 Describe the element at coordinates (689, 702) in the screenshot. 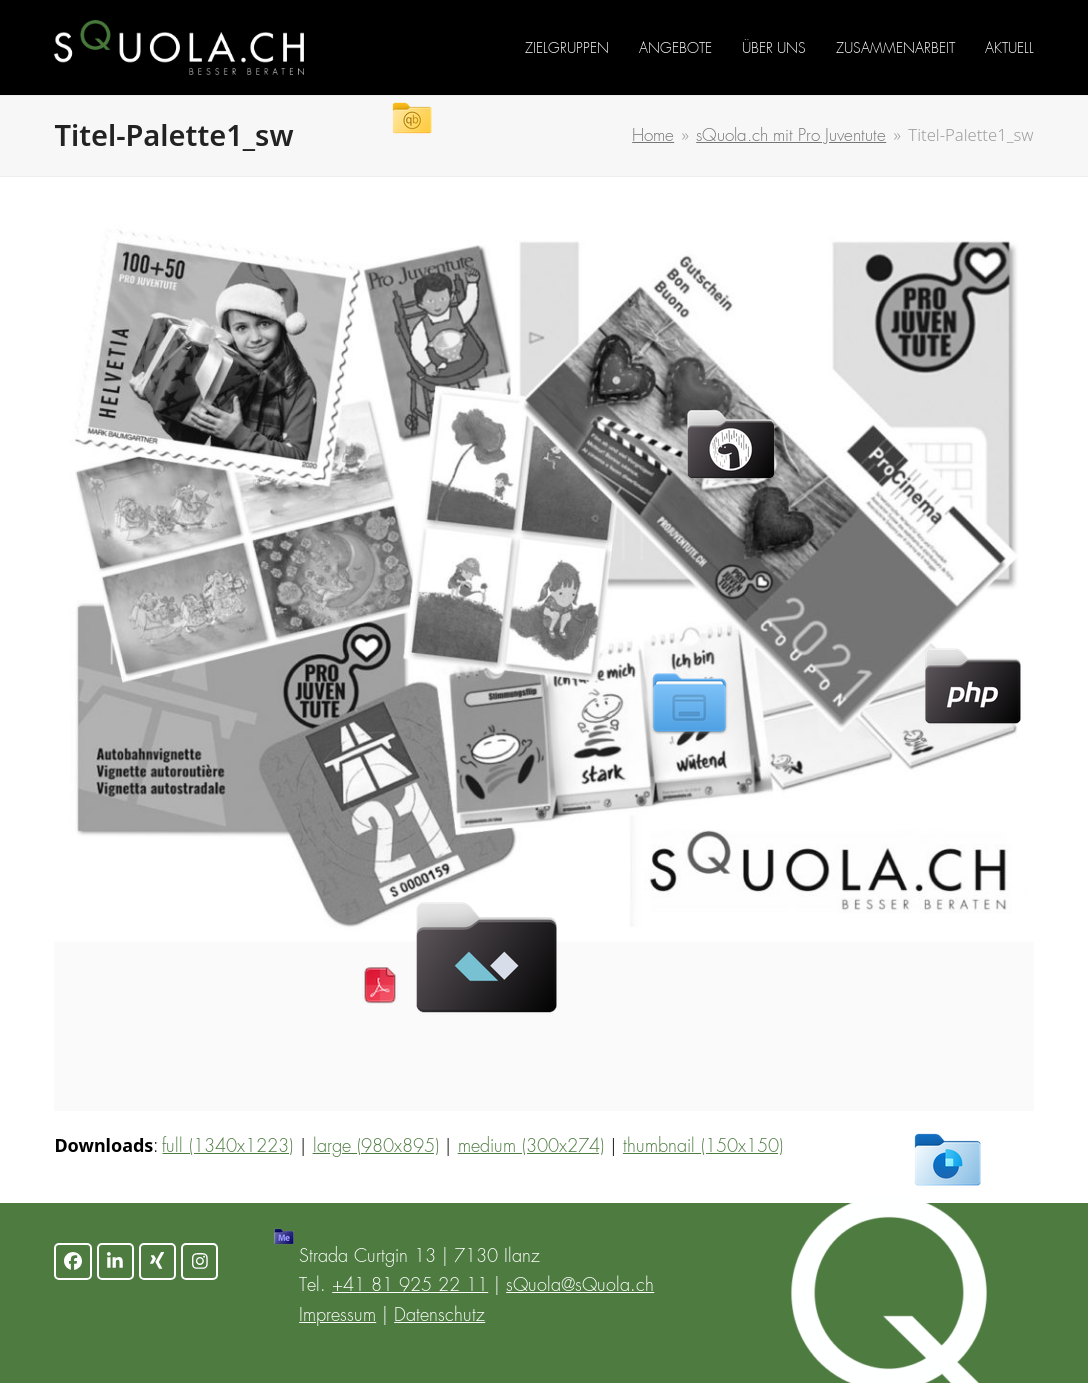

I see `open desktop folder` at that location.